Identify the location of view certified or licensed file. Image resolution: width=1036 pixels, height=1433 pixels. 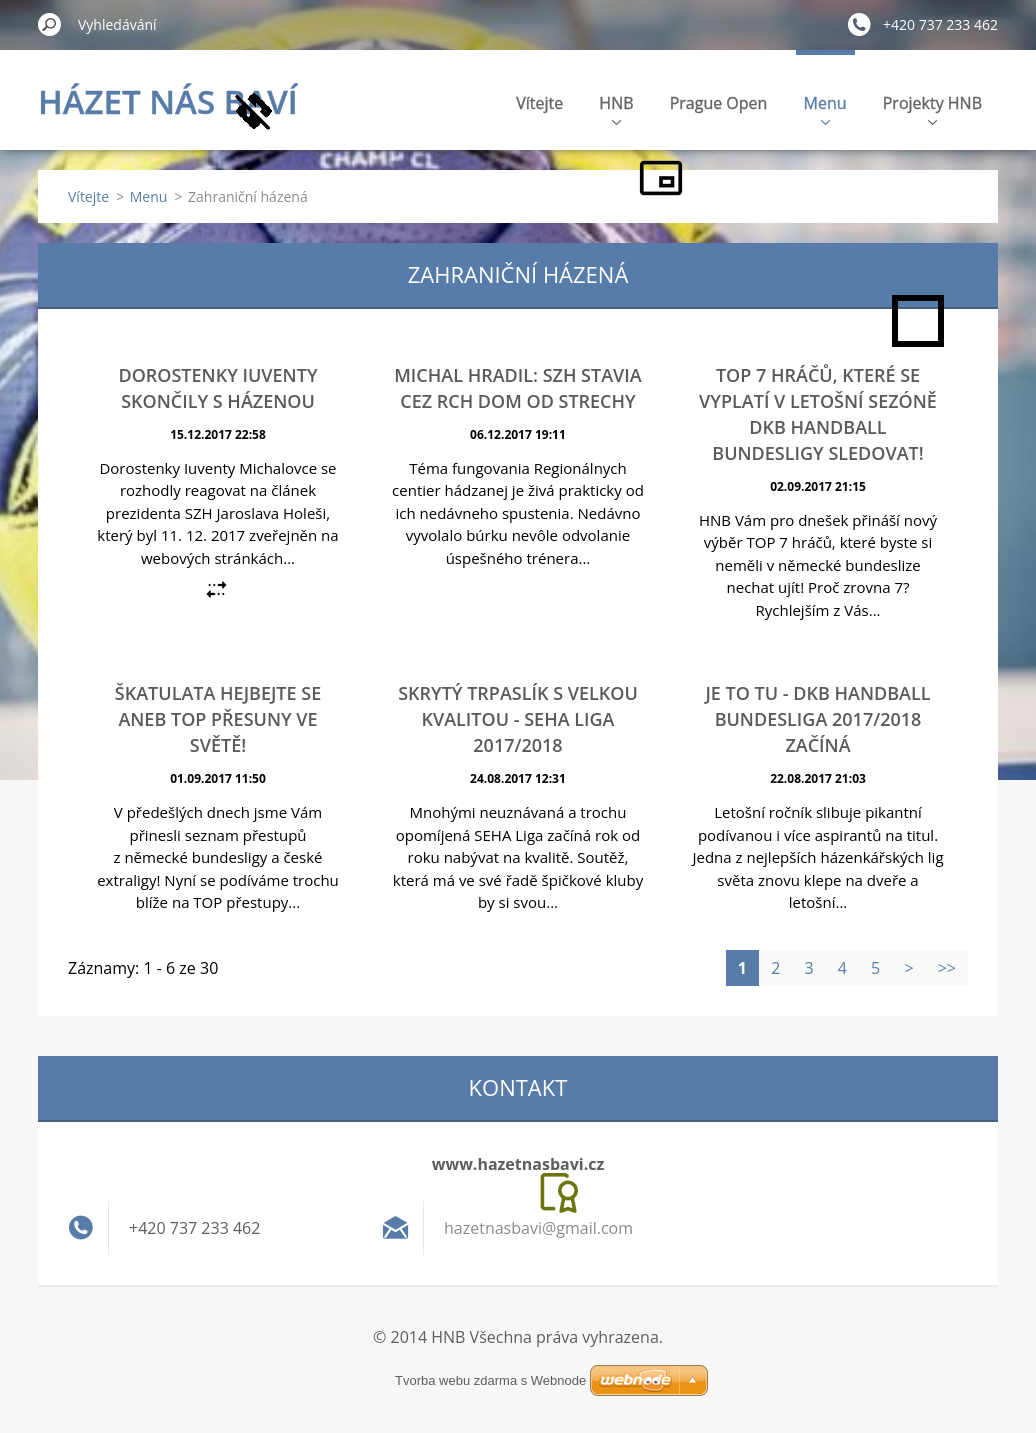
(558, 1193).